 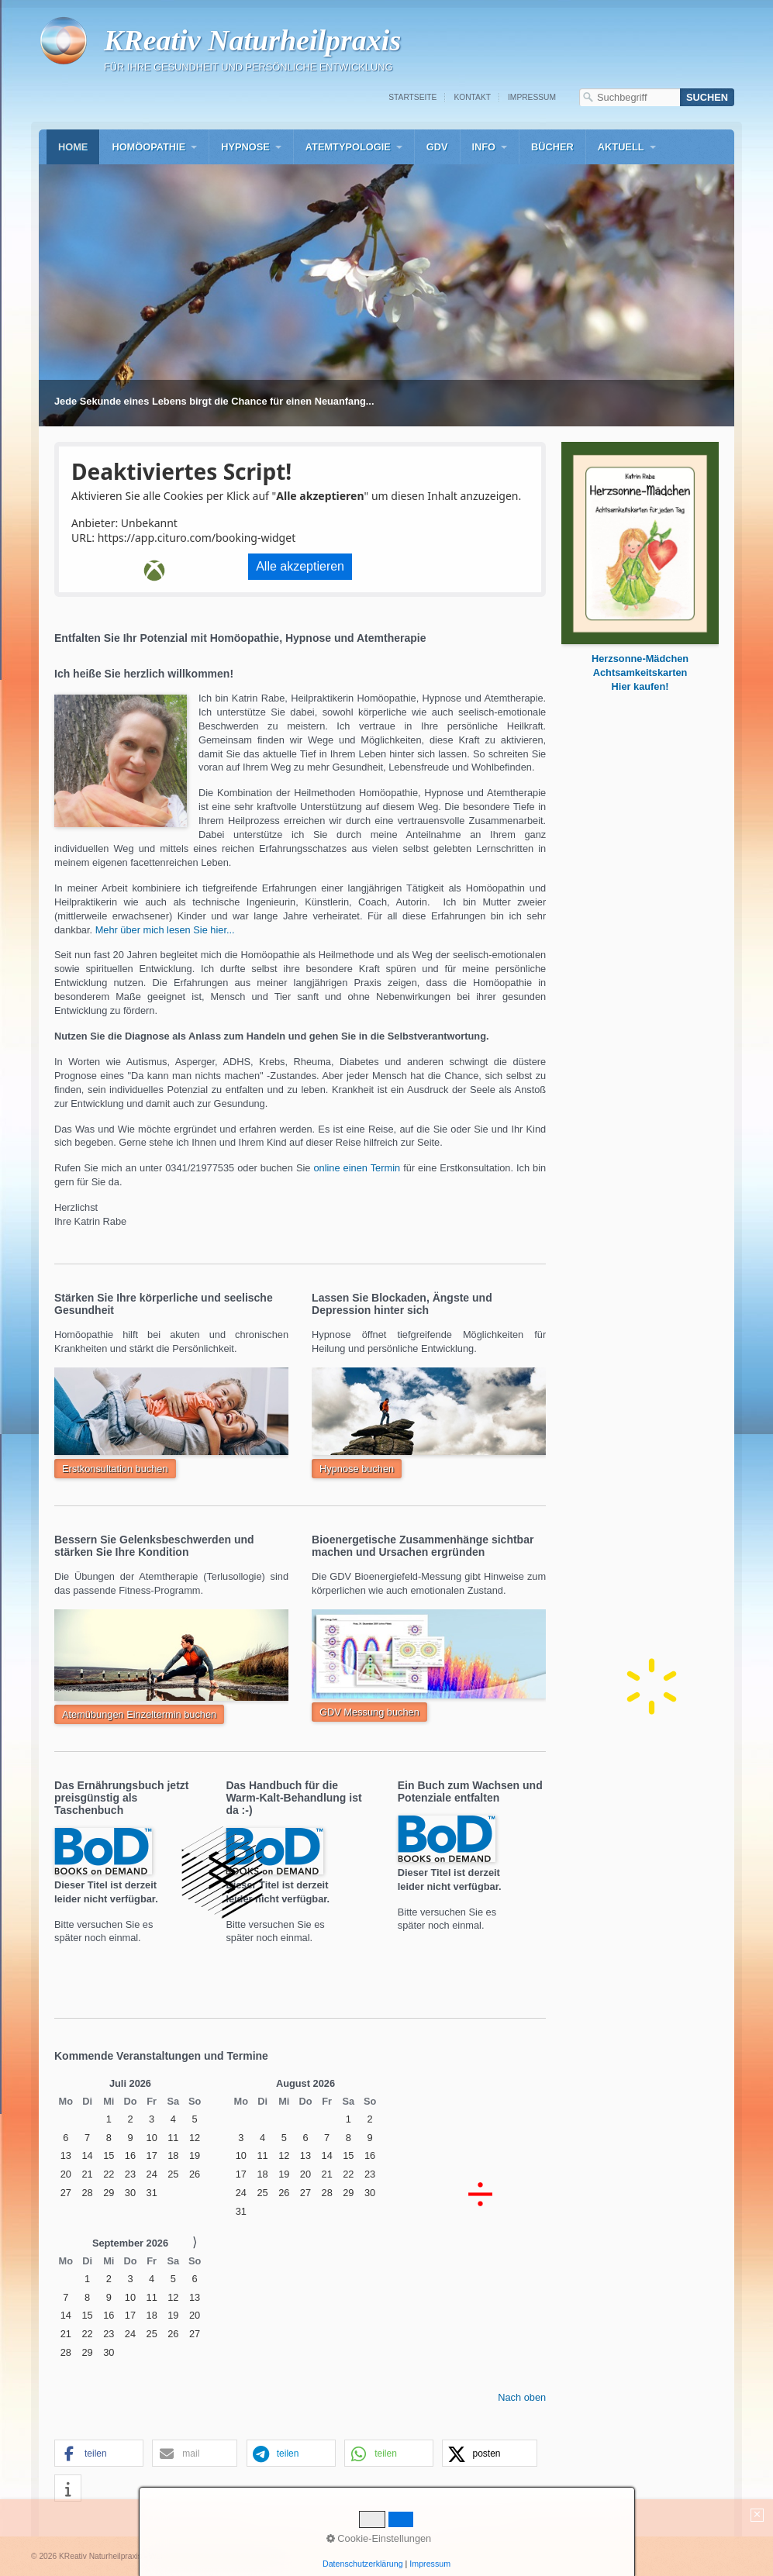 I want to click on perform division calculation, so click(x=480, y=2194).